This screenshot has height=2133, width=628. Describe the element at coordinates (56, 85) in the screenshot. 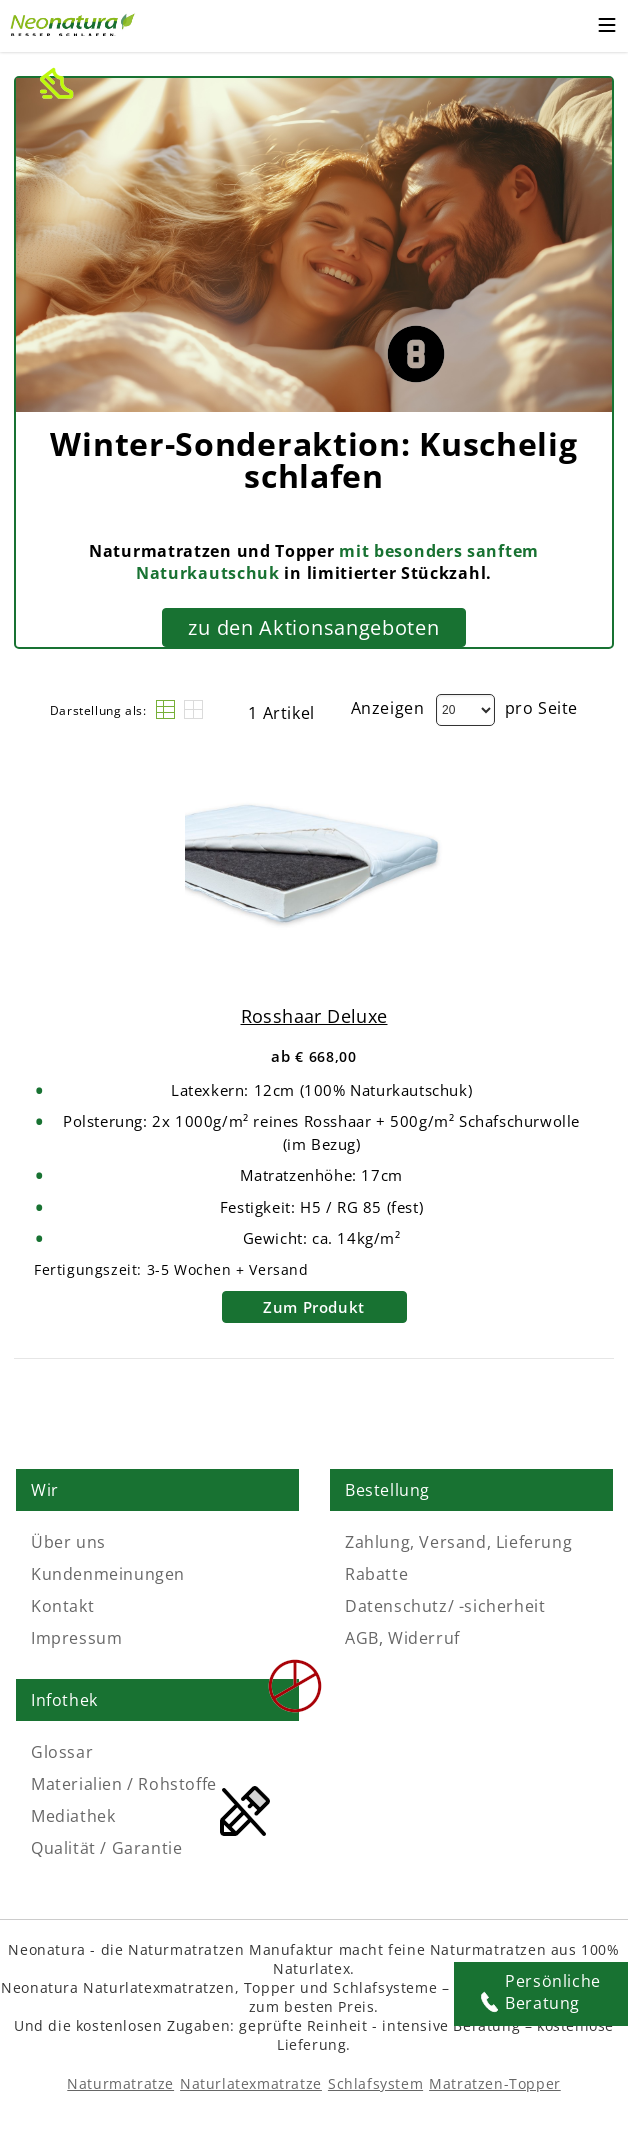

I see `track your running or walking activity` at that location.